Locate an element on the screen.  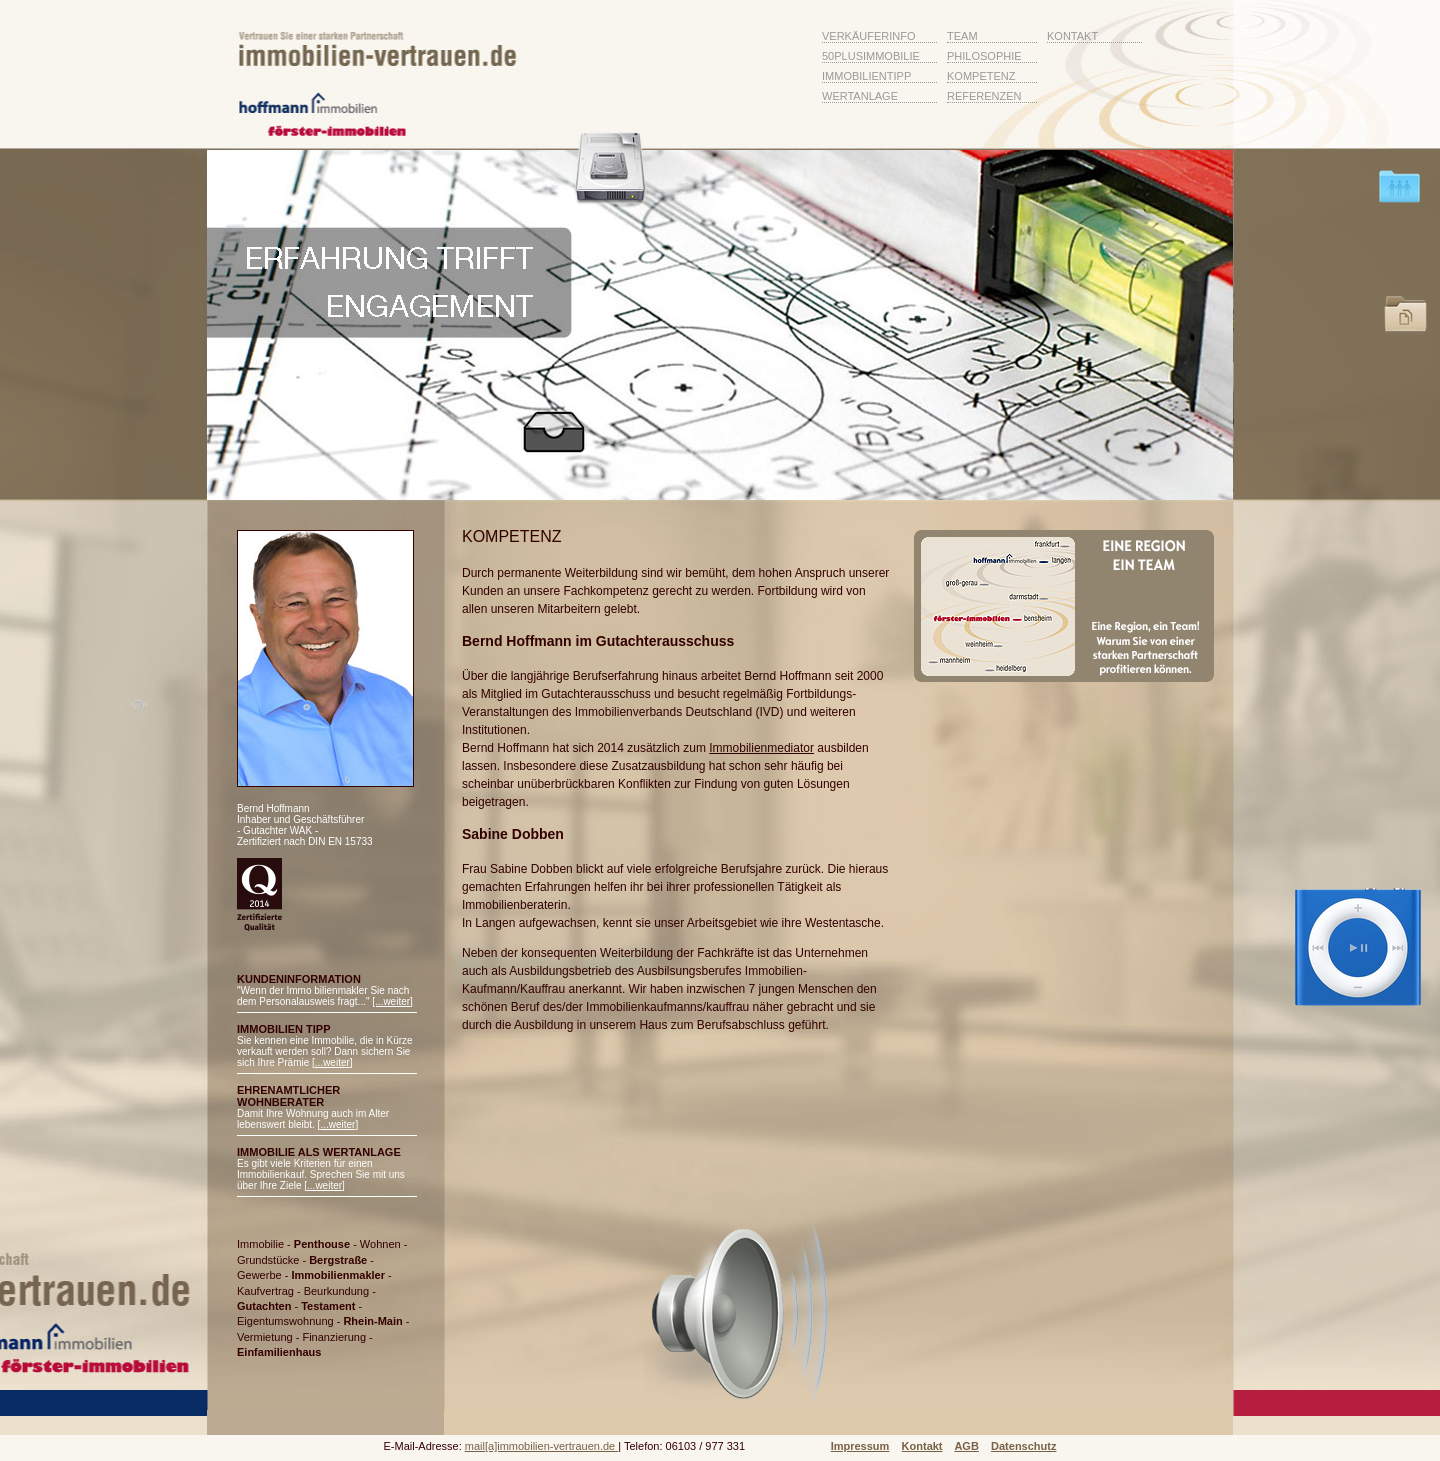
view your inbox messages is located at coordinates (554, 432).